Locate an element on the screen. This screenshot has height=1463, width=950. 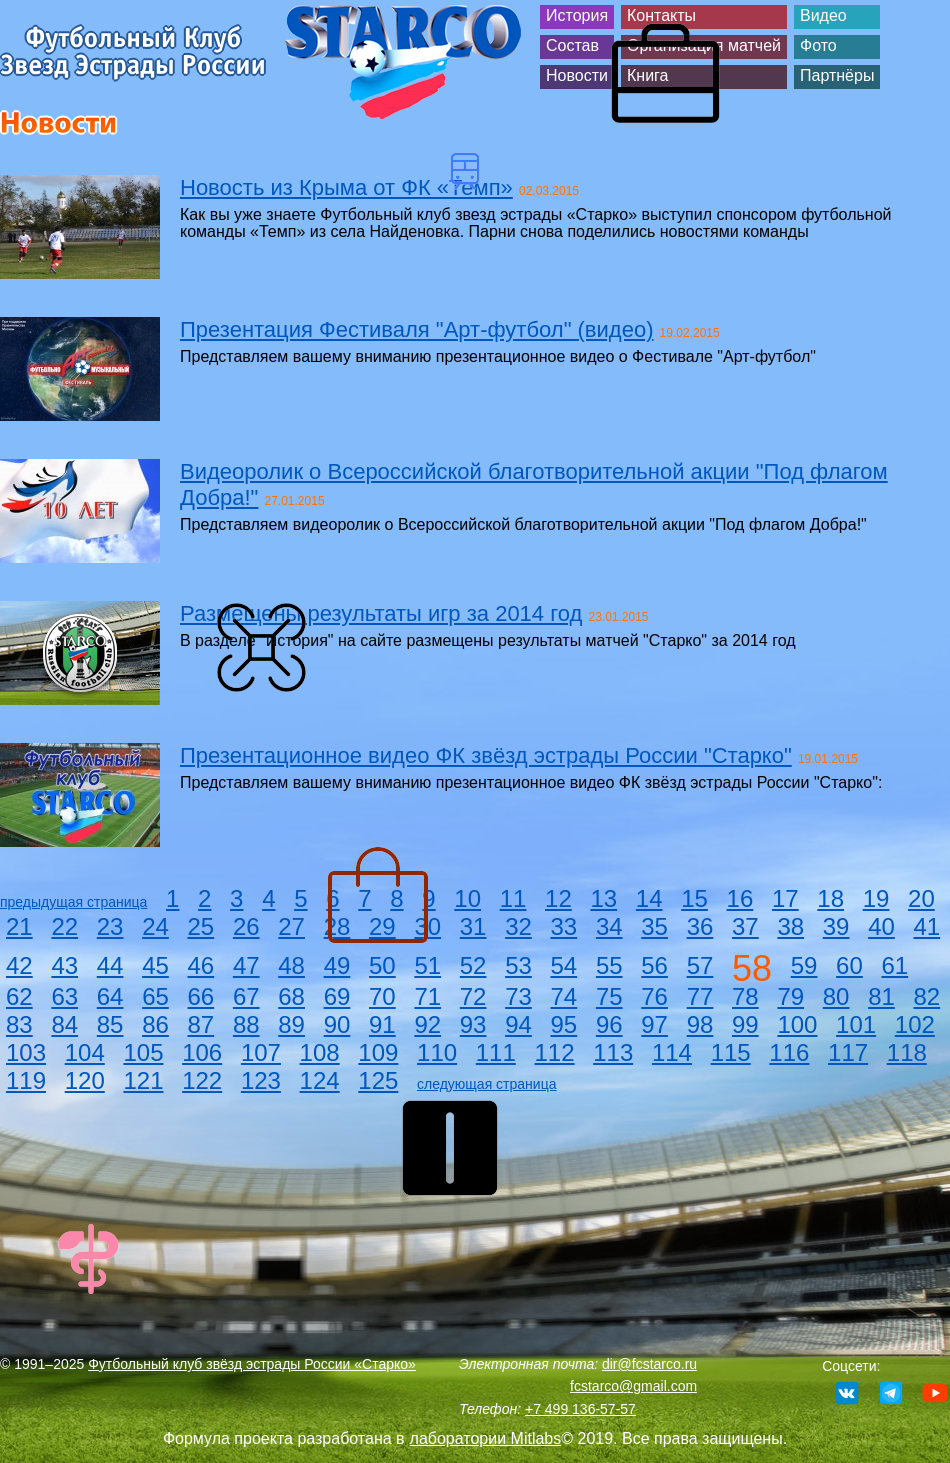
vertical divider or separator element is located at coordinates (450, 1148).